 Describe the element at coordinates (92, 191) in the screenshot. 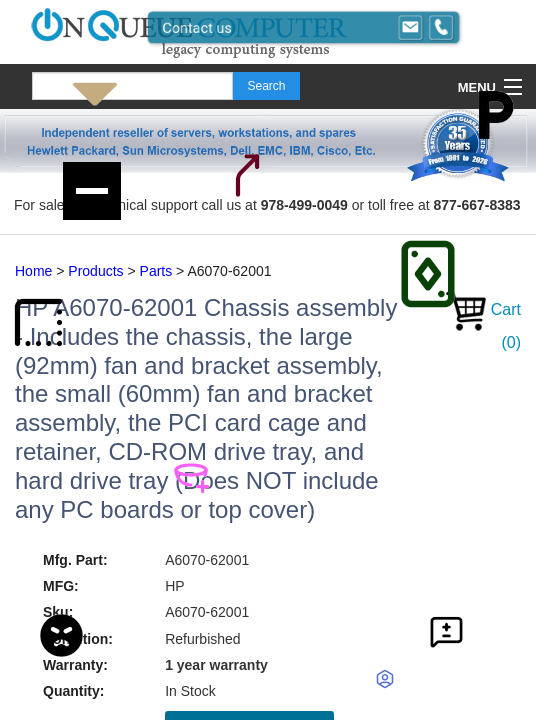

I see `indicates partial selection in a group of items` at that location.